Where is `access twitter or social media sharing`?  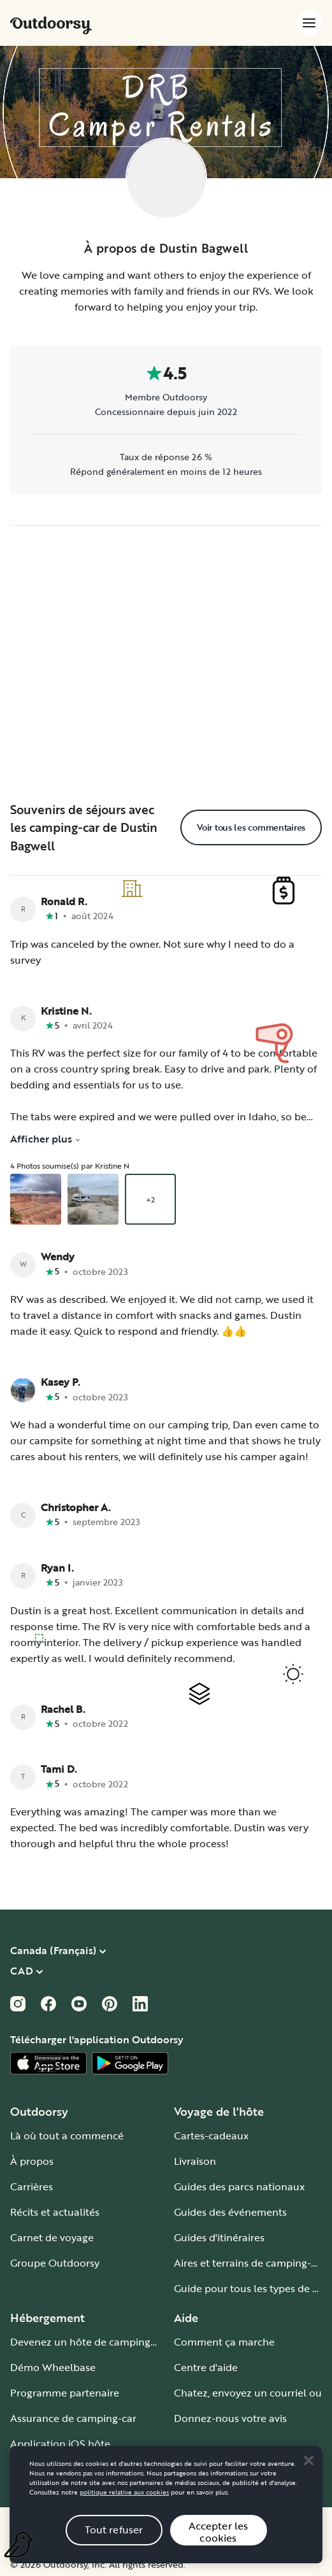
access twitter or social media sharing is located at coordinates (19, 2545).